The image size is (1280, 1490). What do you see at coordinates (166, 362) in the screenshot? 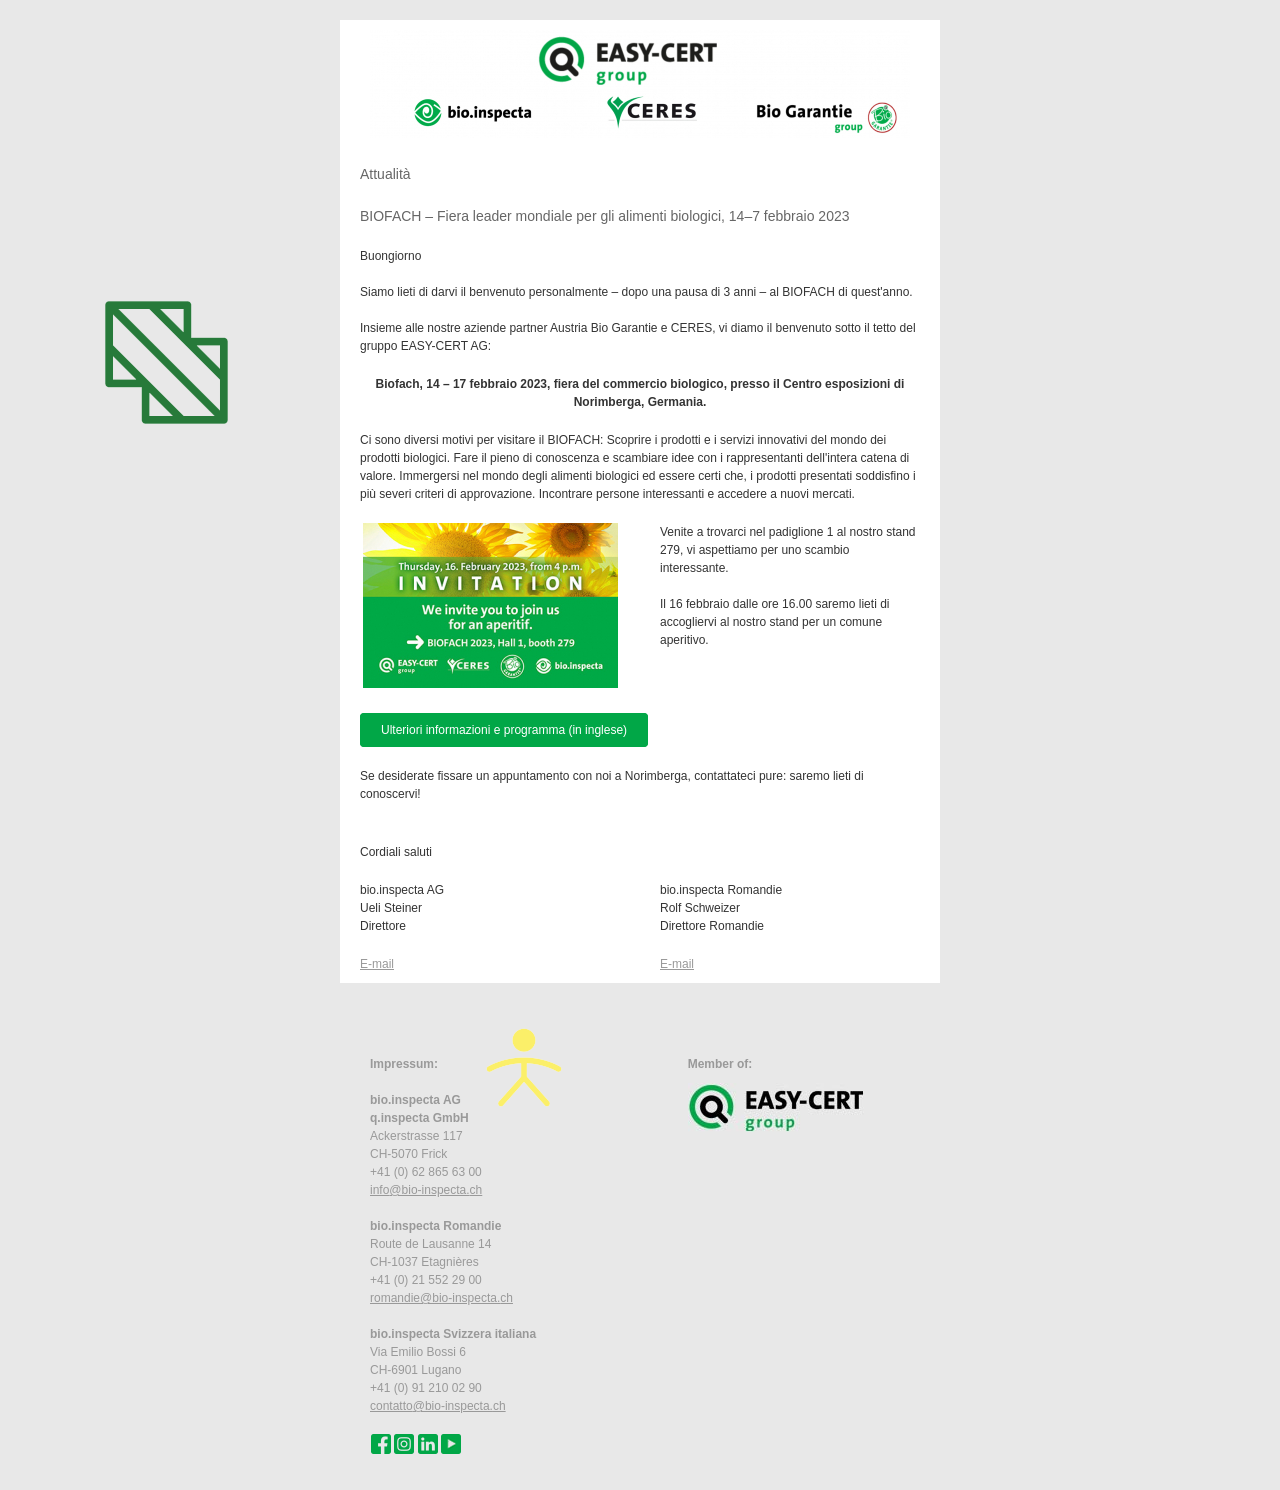
I see `merge or combine selected layers` at bounding box center [166, 362].